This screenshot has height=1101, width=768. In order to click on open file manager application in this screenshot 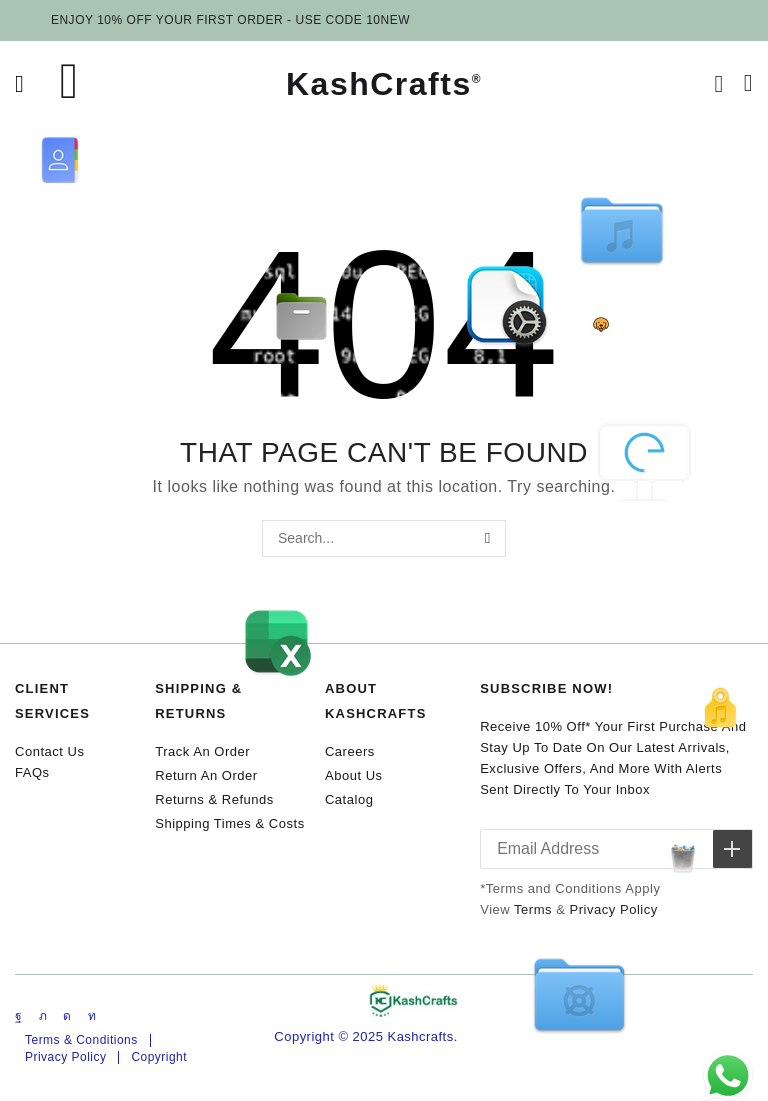, I will do `click(301, 316)`.